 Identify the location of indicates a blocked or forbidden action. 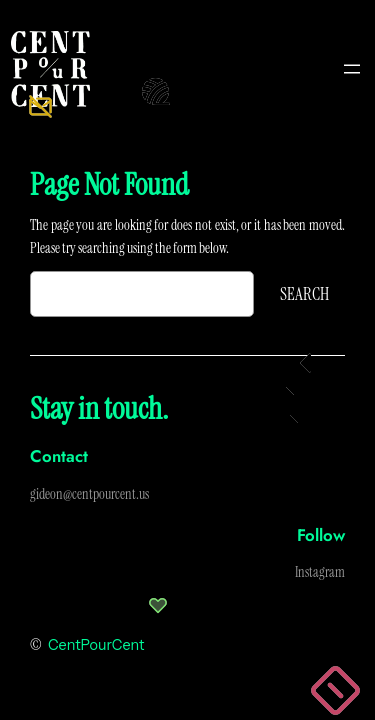
(335, 690).